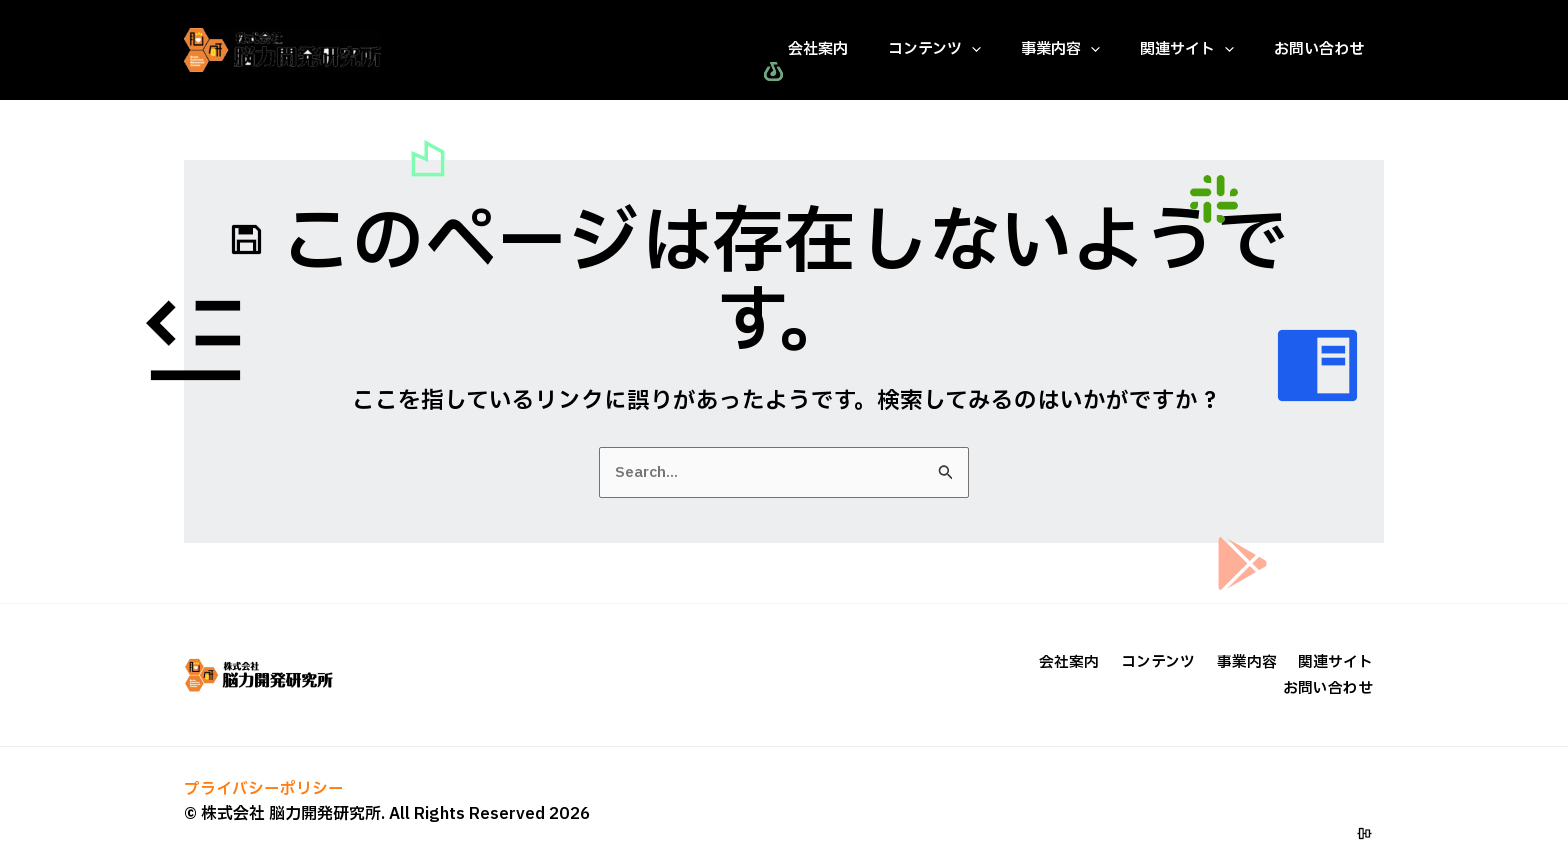 Image resolution: width=1568 pixels, height=857 pixels. What do you see at coordinates (428, 160) in the screenshot?
I see `view building or property details` at bounding box center [428, 160].